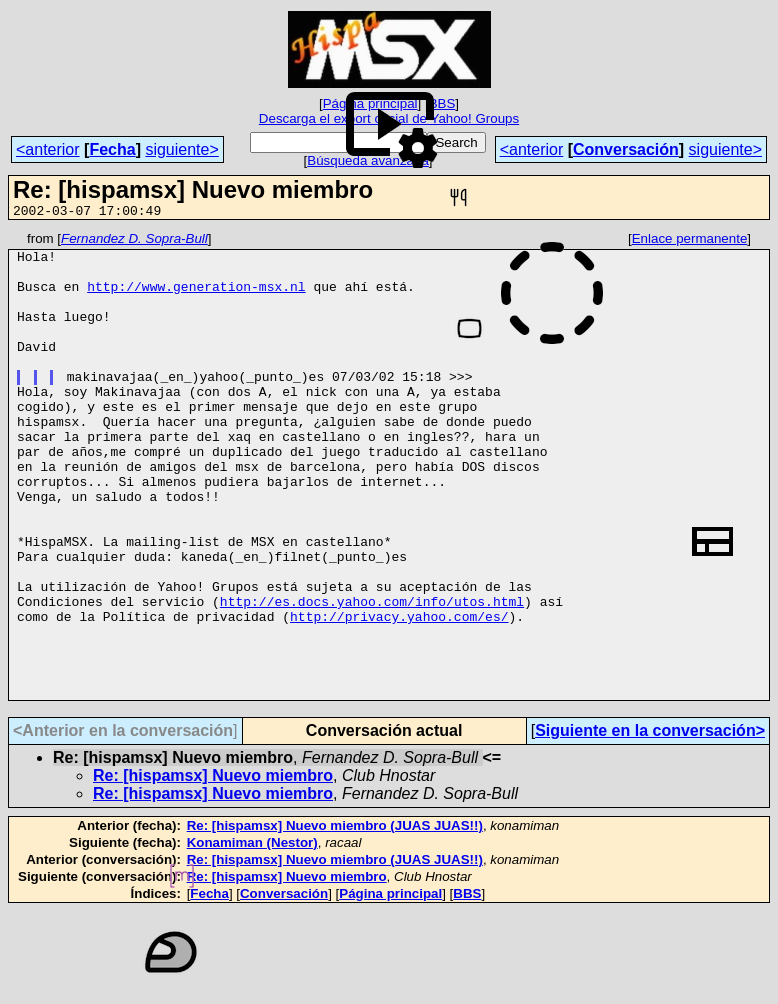  What do you see at coordinates (182, 876) in the screenshot?
I see `connect to matrix decentralized chat network` at bounding box center [182, 876].